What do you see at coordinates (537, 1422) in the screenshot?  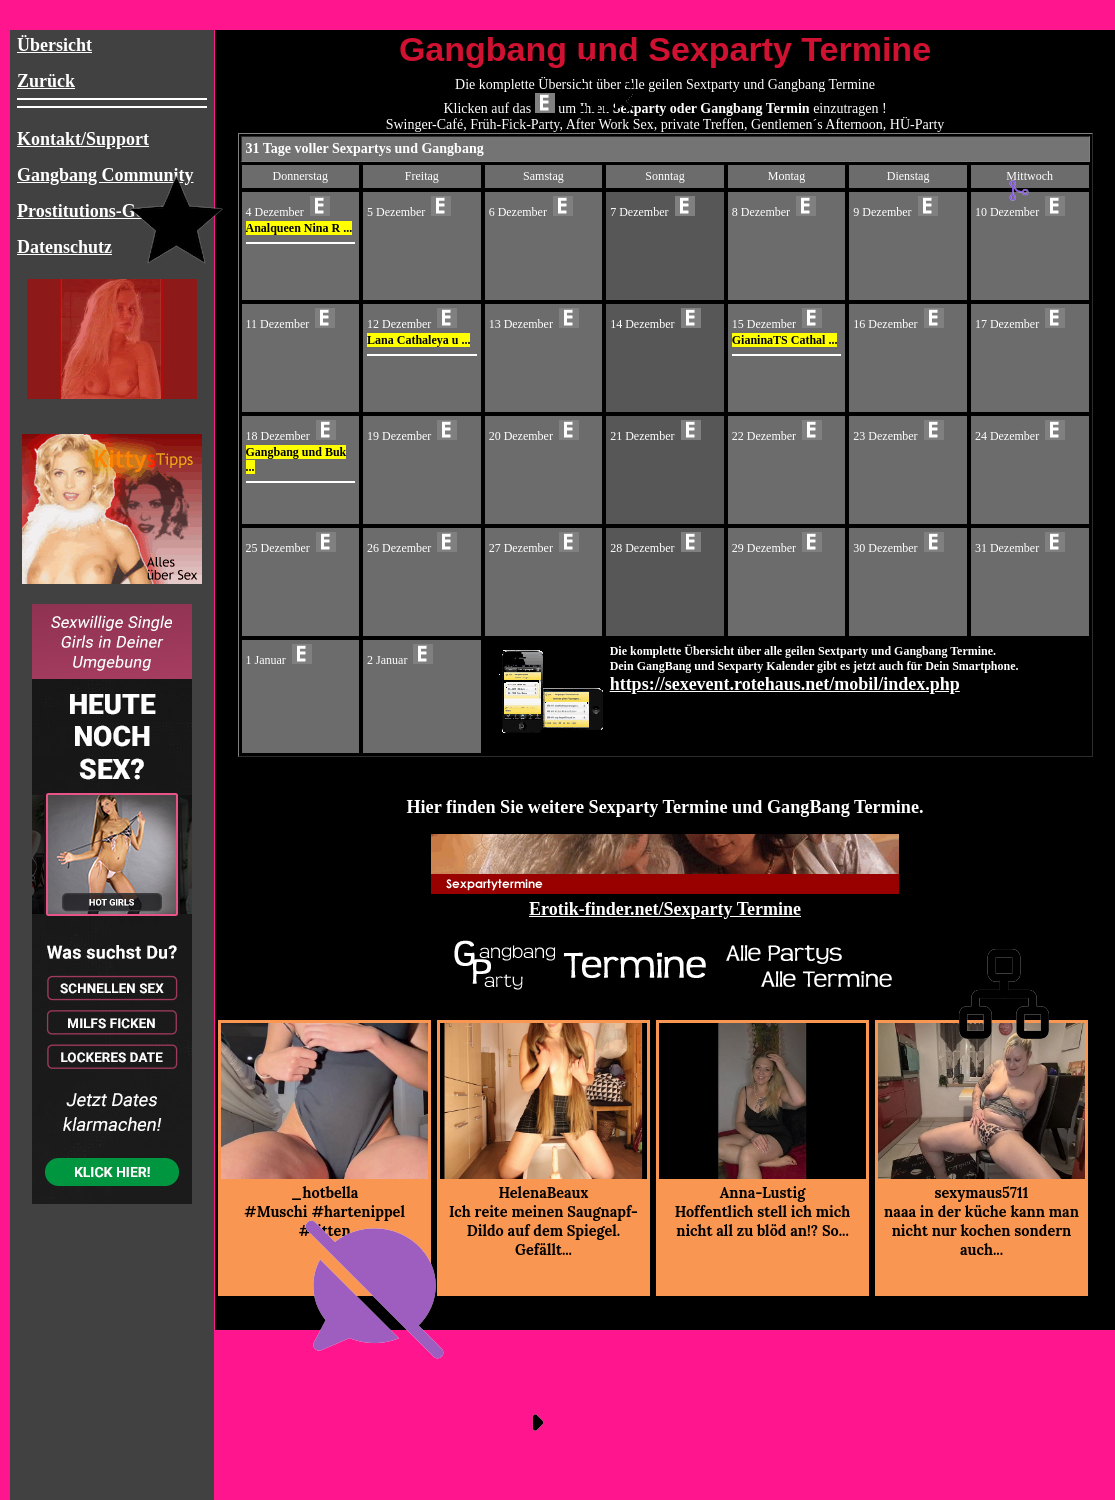 I see `navigate to the next item or screen` at bounding box center [537, 1422].